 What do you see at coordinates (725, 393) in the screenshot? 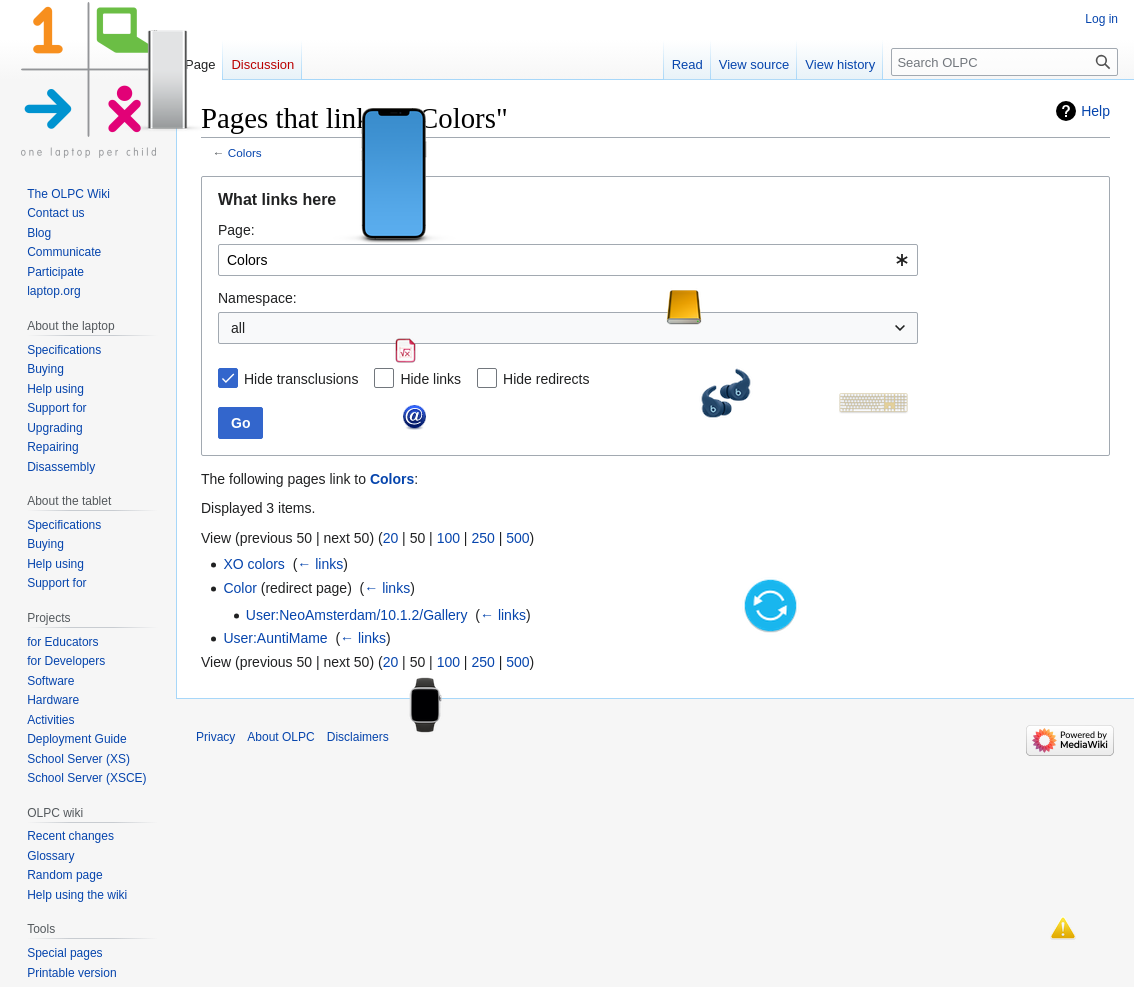
I see `beats fit pro wireless earbuds in tidal blue` at bounding box center [725, 393].